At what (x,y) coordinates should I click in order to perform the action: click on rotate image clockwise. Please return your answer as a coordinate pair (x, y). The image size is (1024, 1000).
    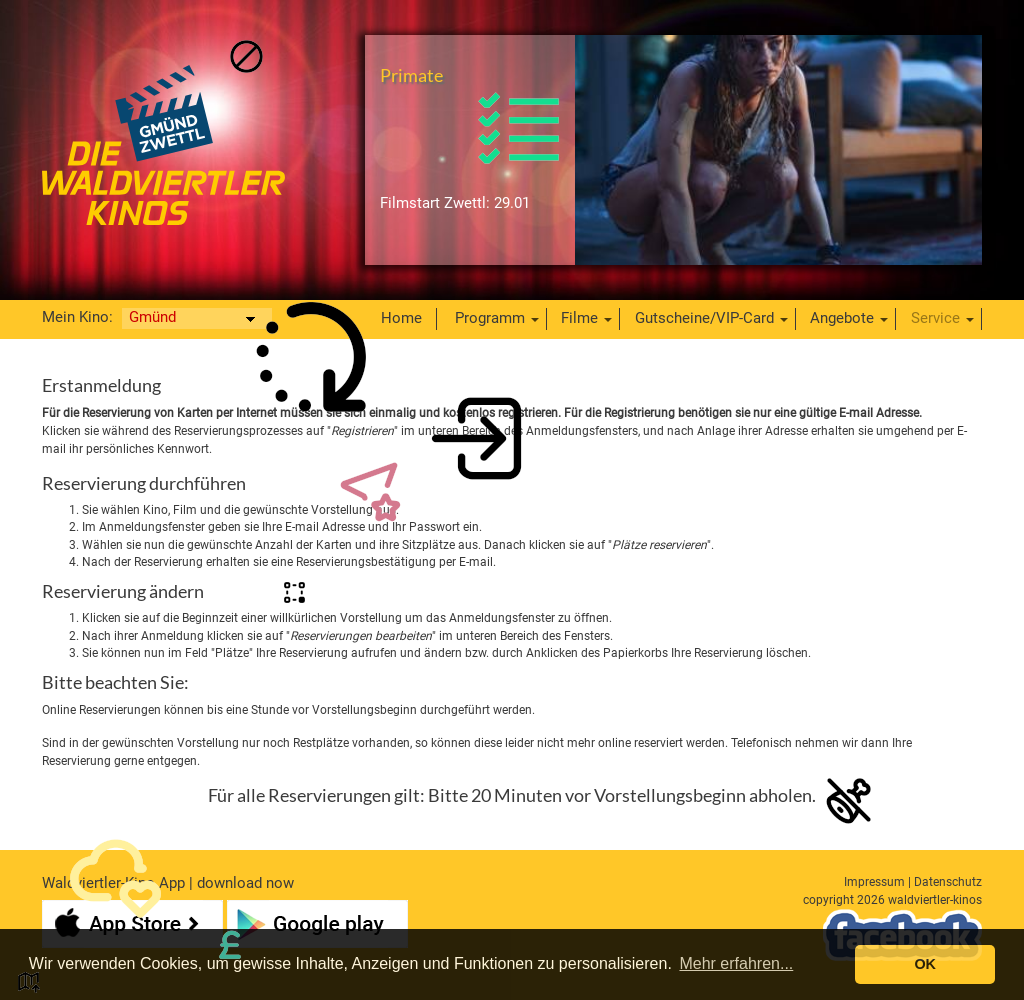
    Looking at the image, I should click on (311, 357).